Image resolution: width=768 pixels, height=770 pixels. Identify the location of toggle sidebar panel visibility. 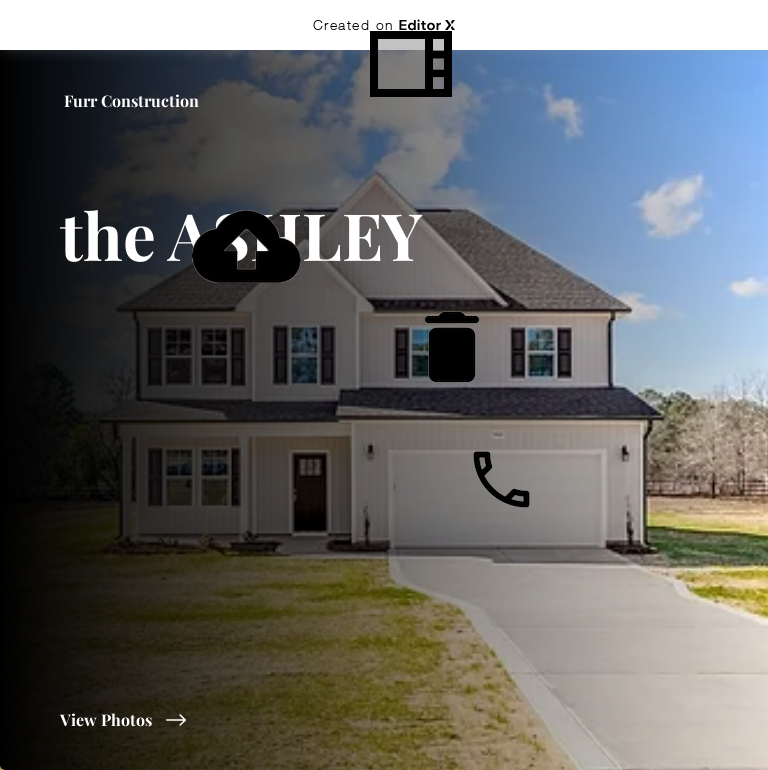
(411, 64).